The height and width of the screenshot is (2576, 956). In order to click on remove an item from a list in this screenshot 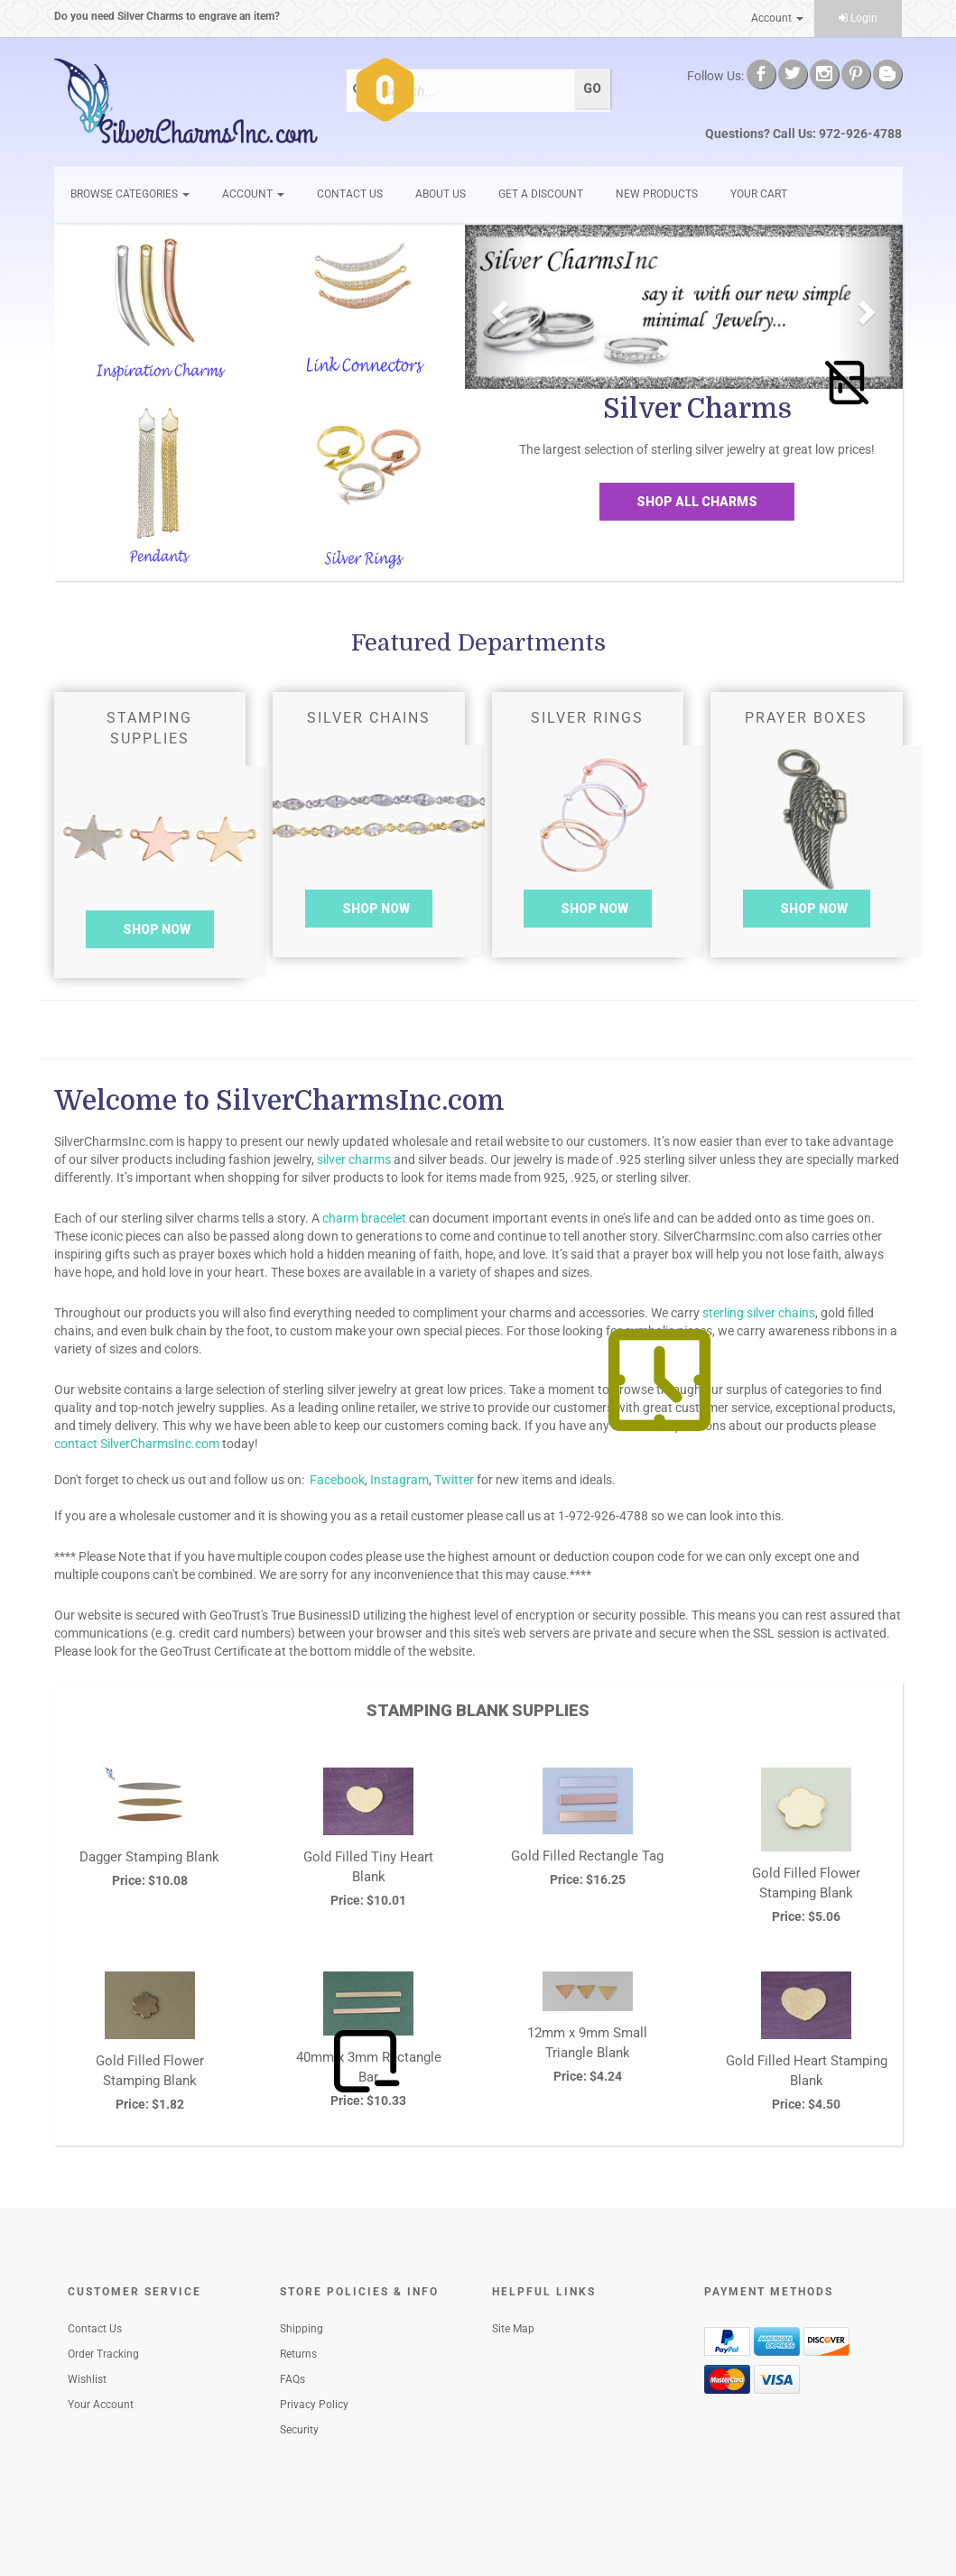, I will do `click(365, 2061)`.